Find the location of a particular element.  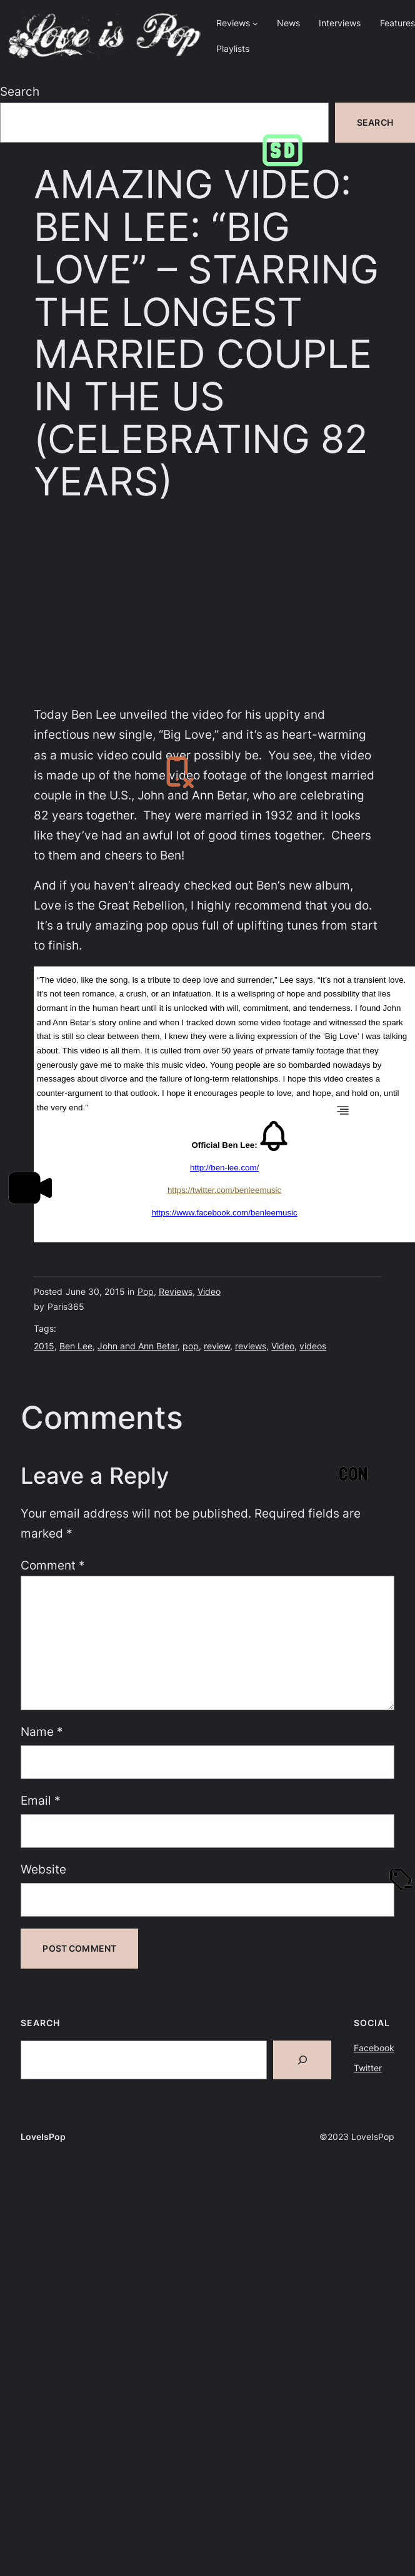

view notifications is located at coordinates (274, 1136).